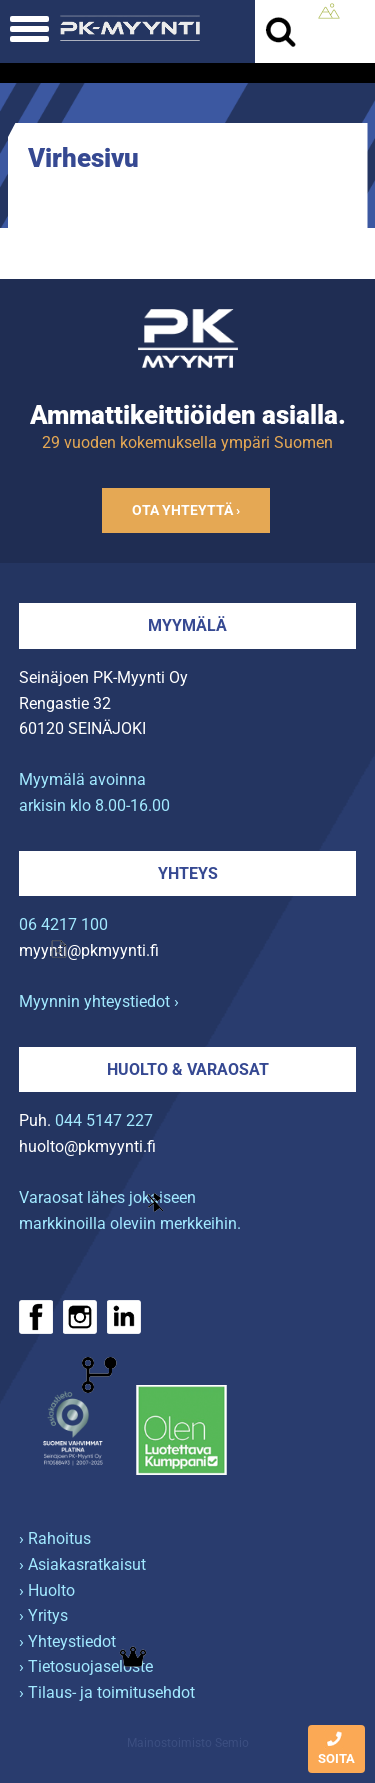 The height and width of the screenshot is (1783, 375). Describe the element at coordinates (329, 12) in the screenshot. I see `view landscape or nature photos` at that location.